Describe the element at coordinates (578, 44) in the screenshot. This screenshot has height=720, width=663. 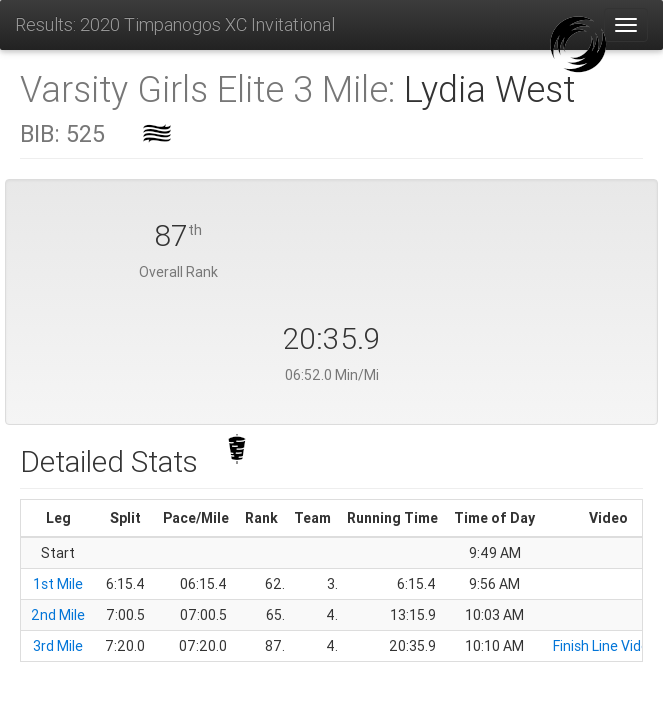
I see `indicates sound or audio resonance effect` at that location.